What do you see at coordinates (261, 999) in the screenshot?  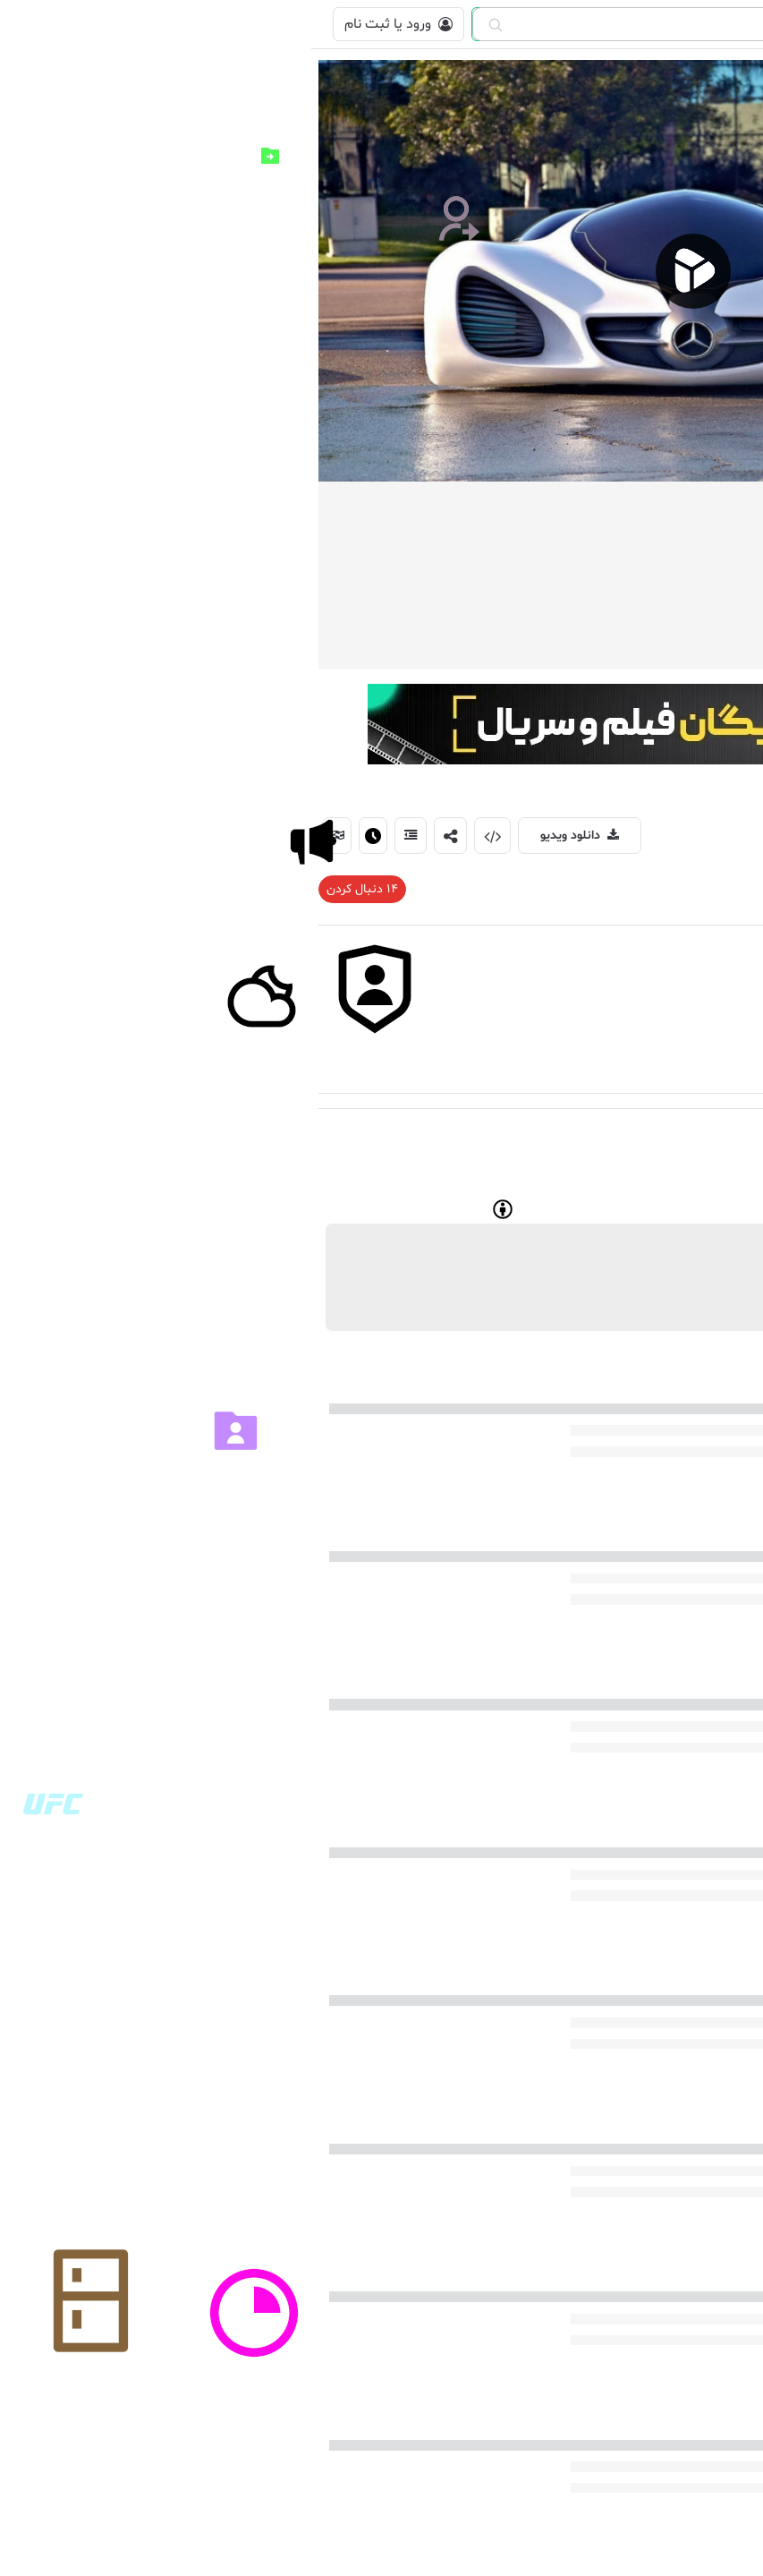 I see `indicates partly cloudy night weather conditions` at bounding box center [261, 999].